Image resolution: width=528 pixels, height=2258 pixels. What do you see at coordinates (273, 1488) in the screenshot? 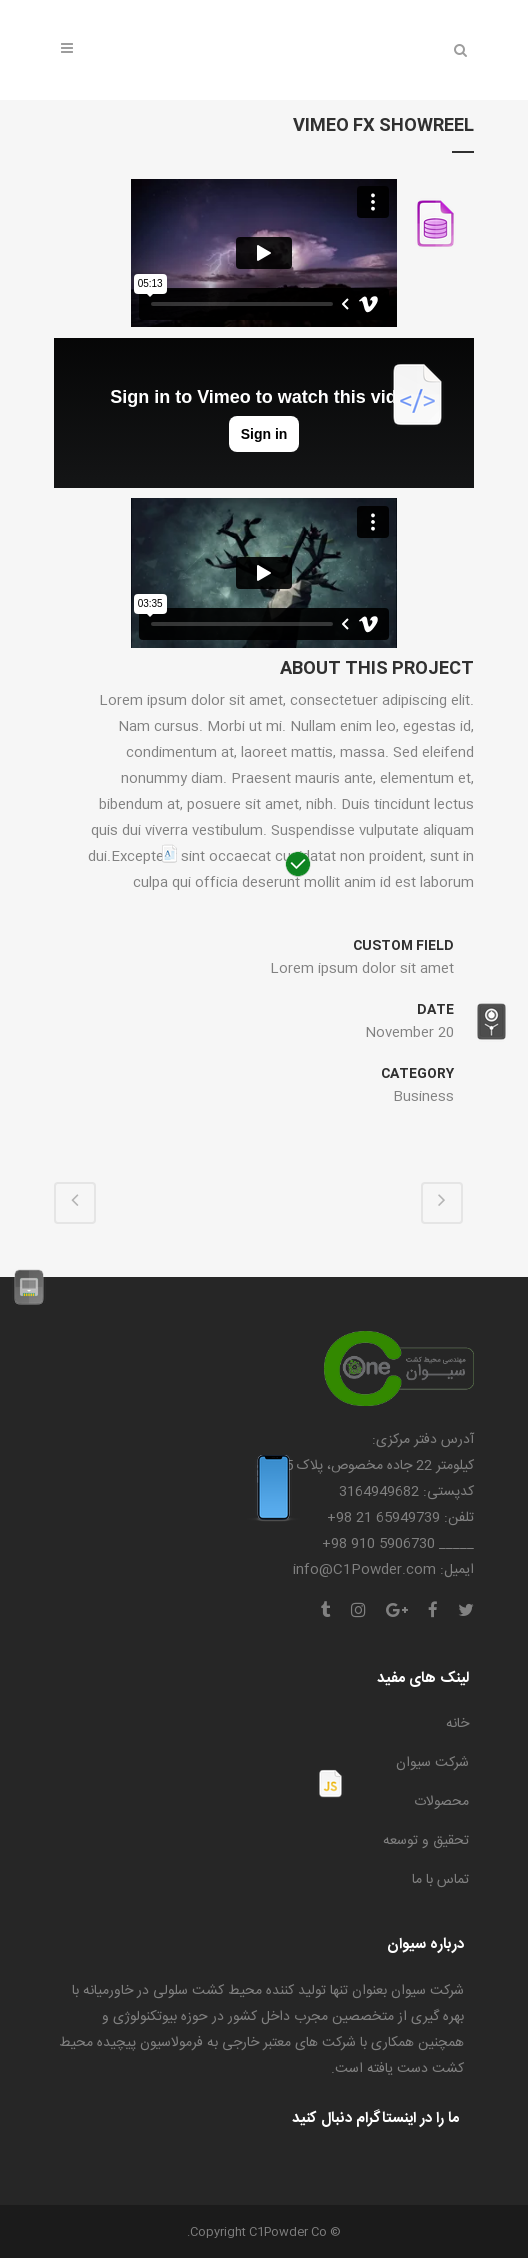
I see `iPhone 12 mini device icon` at bounding box center [273, 1488].